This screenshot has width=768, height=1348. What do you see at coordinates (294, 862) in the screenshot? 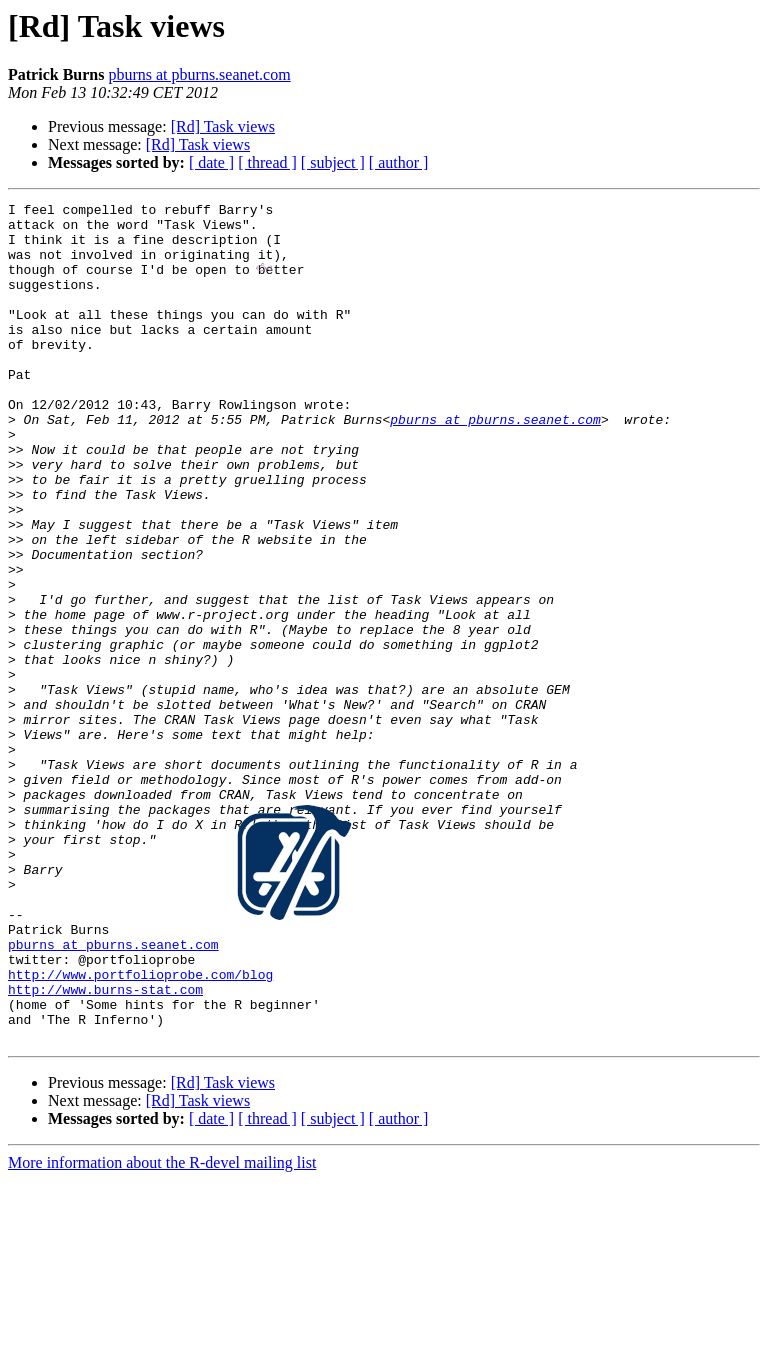
I see `open xcode development environment` at bounding box center [294, 862].